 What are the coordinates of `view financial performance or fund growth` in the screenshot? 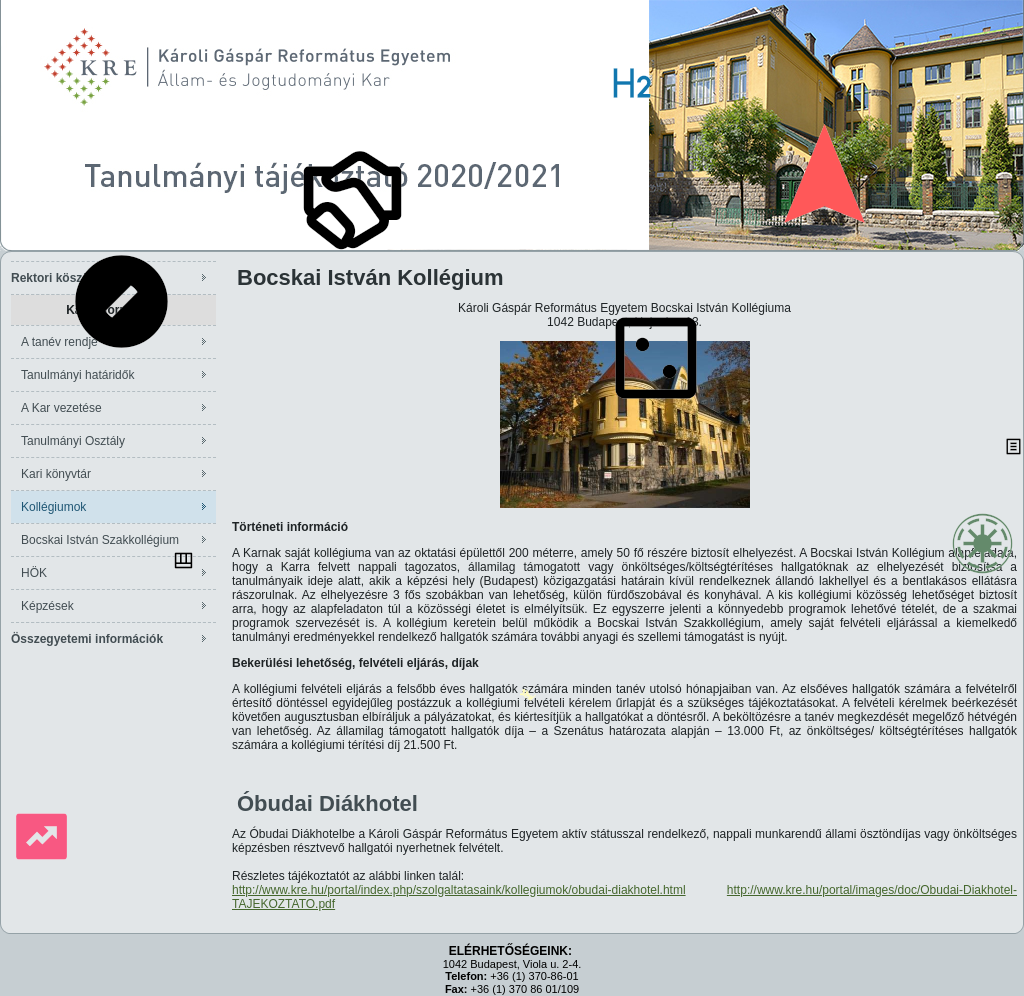 It's located at (41, 836).